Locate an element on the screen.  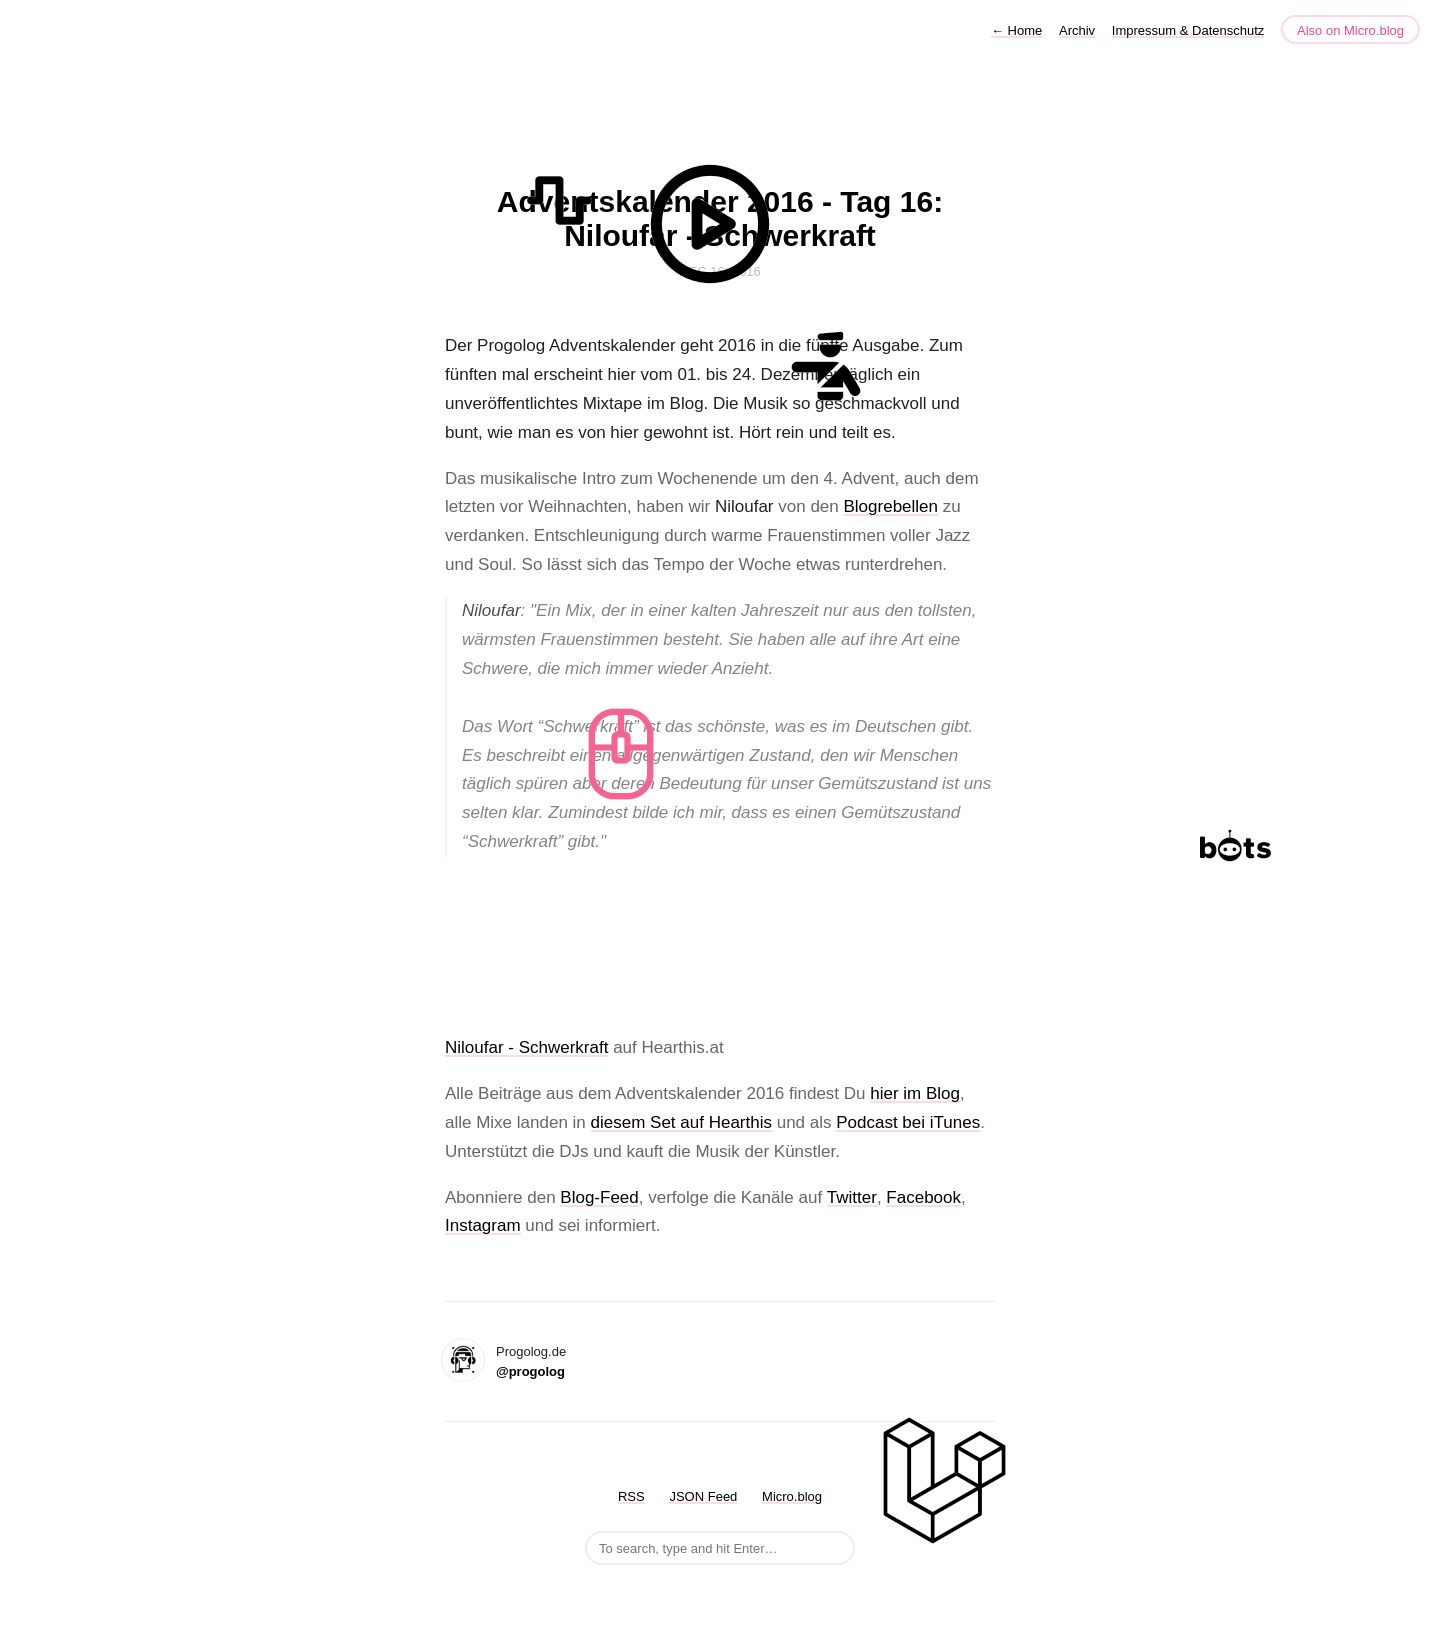
bots platform logo is located at coordinates (1235, 848).